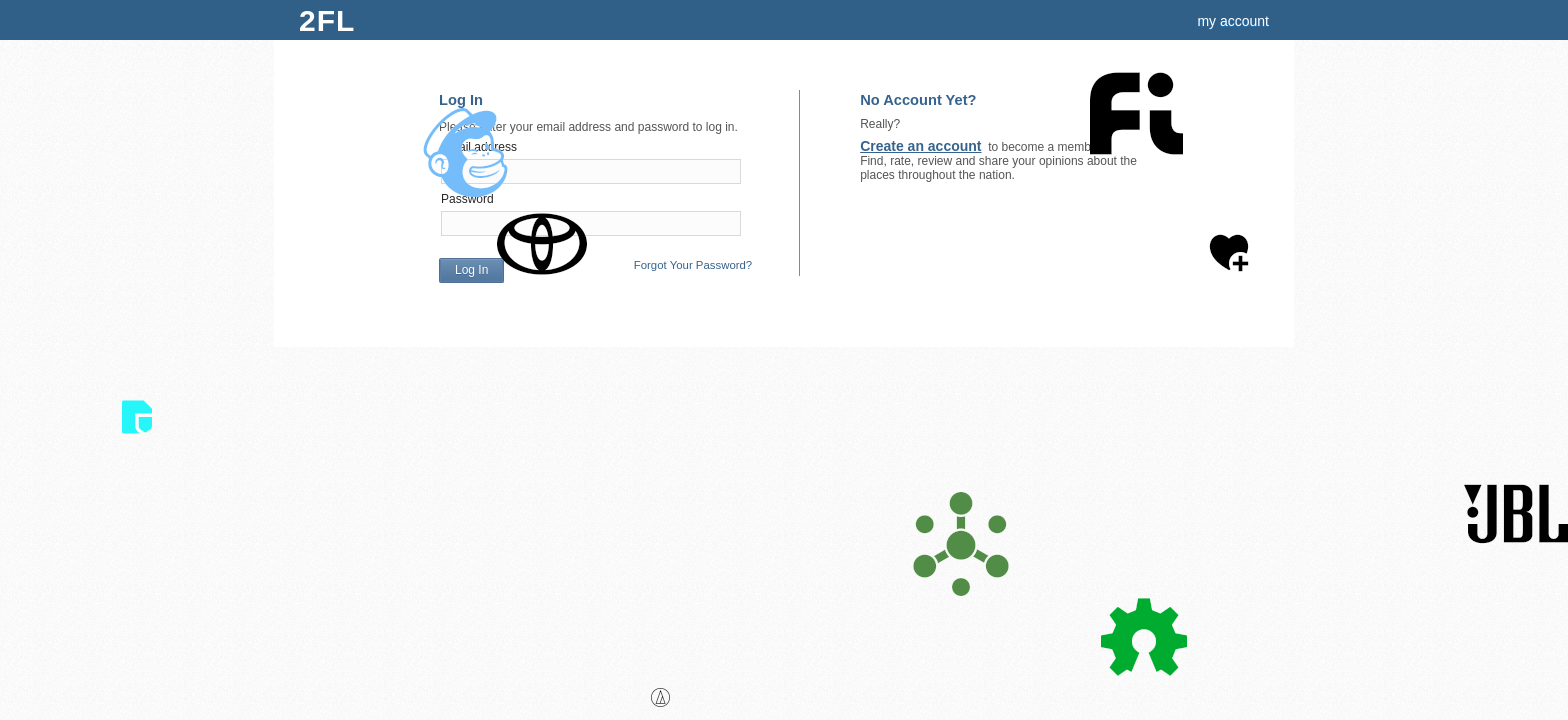 This screenshot has height=720, width=1568. I want to click on add to favorites, so click(1229, 252).